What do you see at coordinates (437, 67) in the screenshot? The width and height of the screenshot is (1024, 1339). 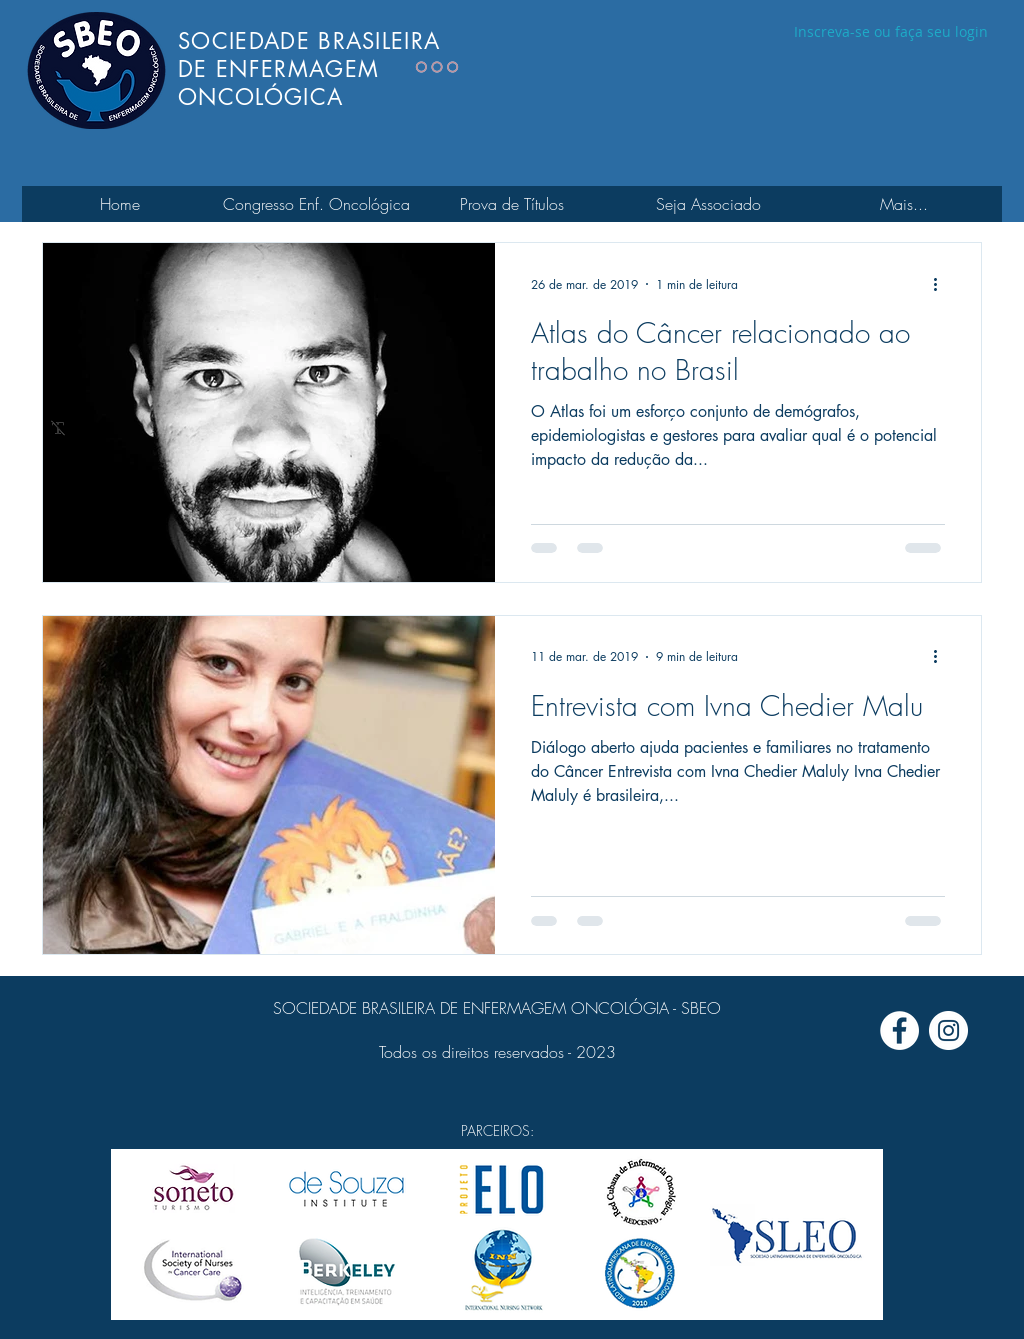 I see `open more options menu` at bounding box center [437, 67].